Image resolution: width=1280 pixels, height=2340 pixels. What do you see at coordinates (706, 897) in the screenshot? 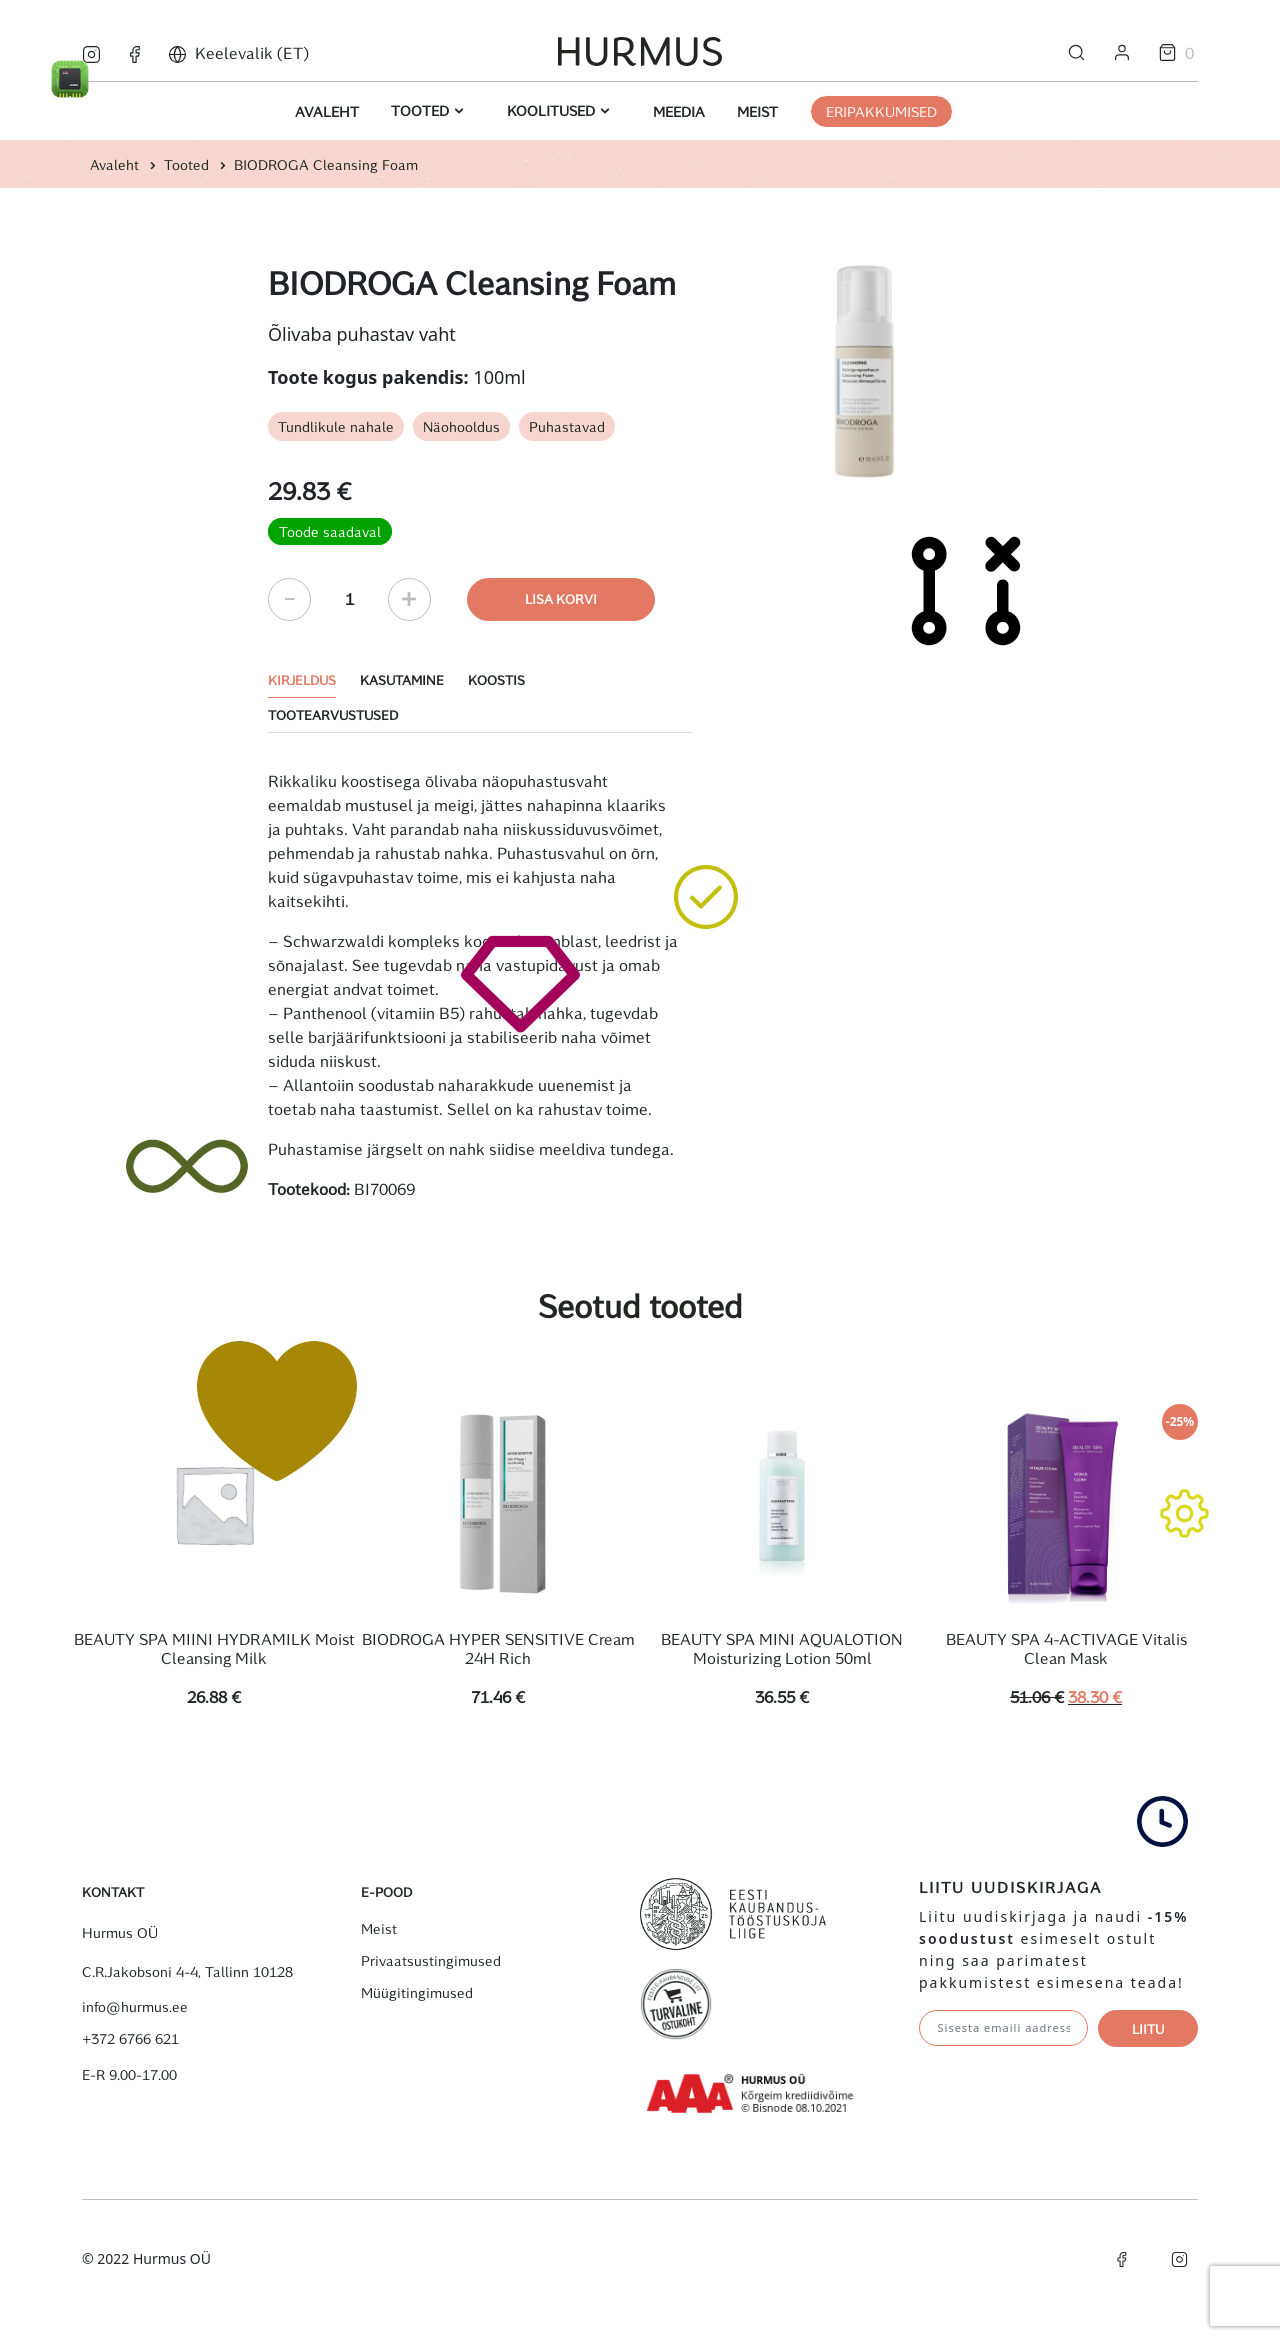
I see `indicates a closed or resolved issue` at bounding box center [706, 897].